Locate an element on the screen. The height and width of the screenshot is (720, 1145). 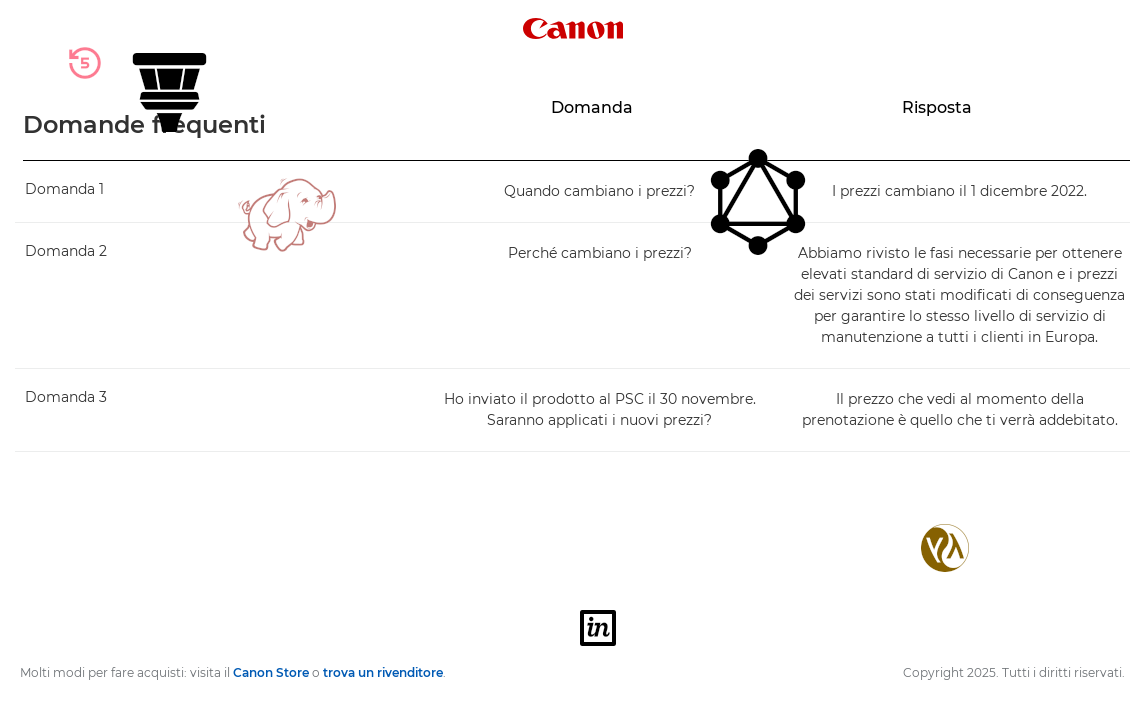
indicates a project built with common lisp is located at coordinates (945, 548).